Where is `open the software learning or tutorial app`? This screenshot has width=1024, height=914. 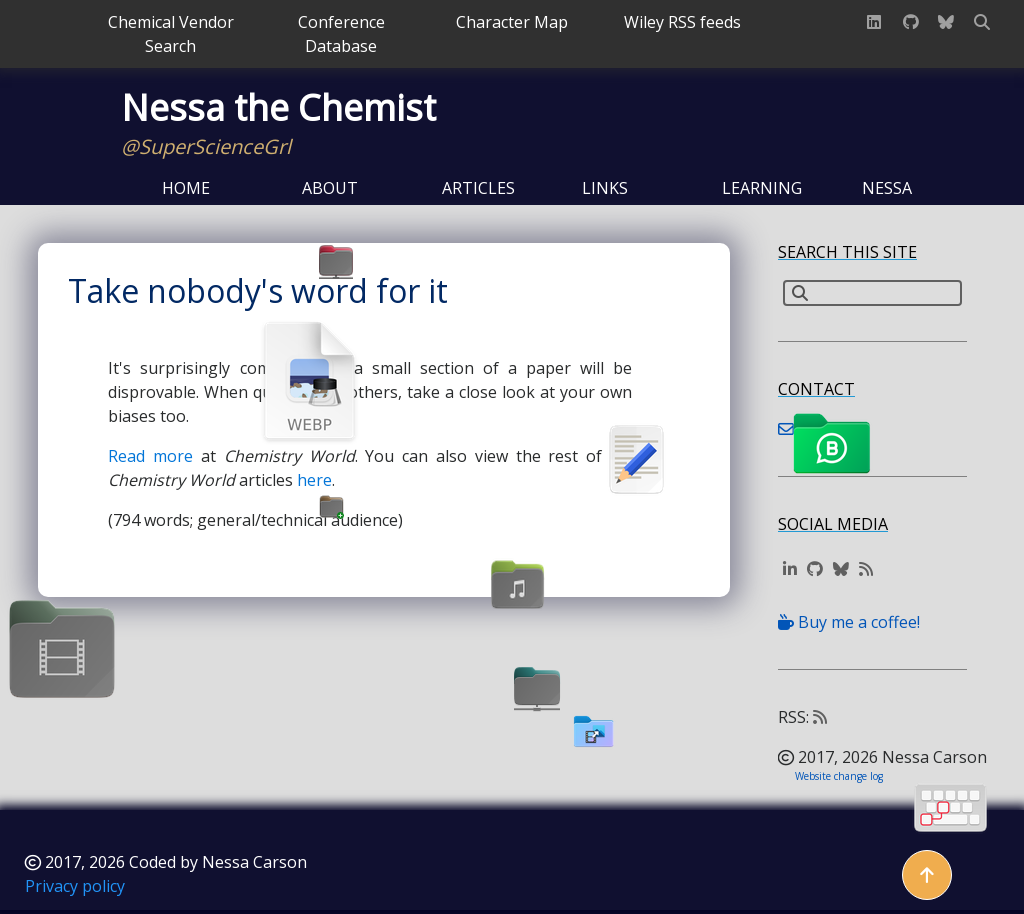 open the software learning or tutorial app is located at coordinates (636, 459).